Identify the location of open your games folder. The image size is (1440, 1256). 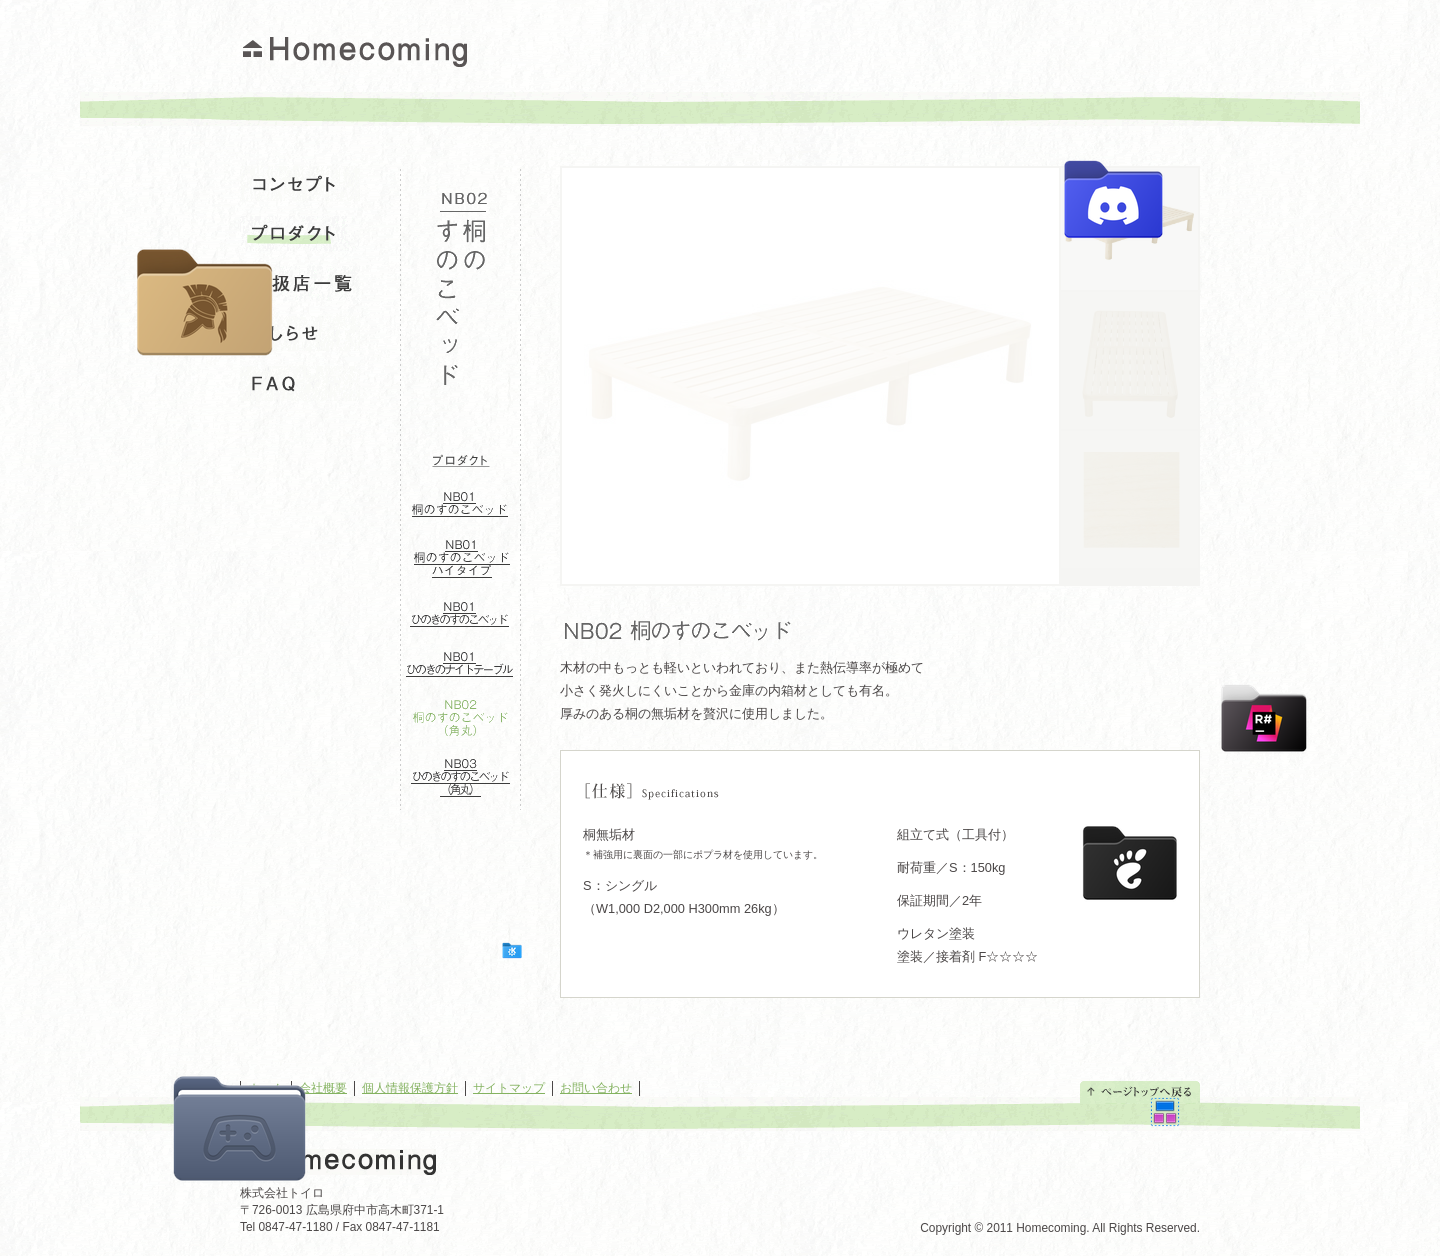
(239, 1128).